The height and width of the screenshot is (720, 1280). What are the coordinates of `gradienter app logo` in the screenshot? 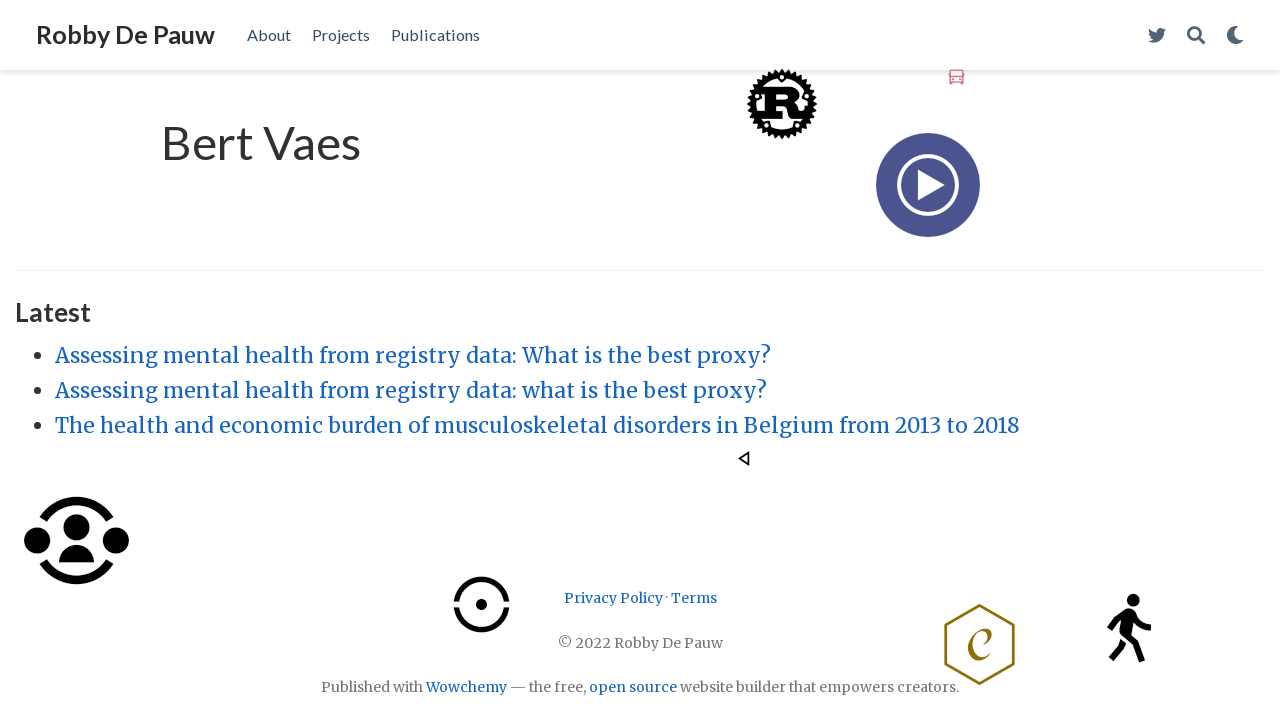 It's located at (481, 604).